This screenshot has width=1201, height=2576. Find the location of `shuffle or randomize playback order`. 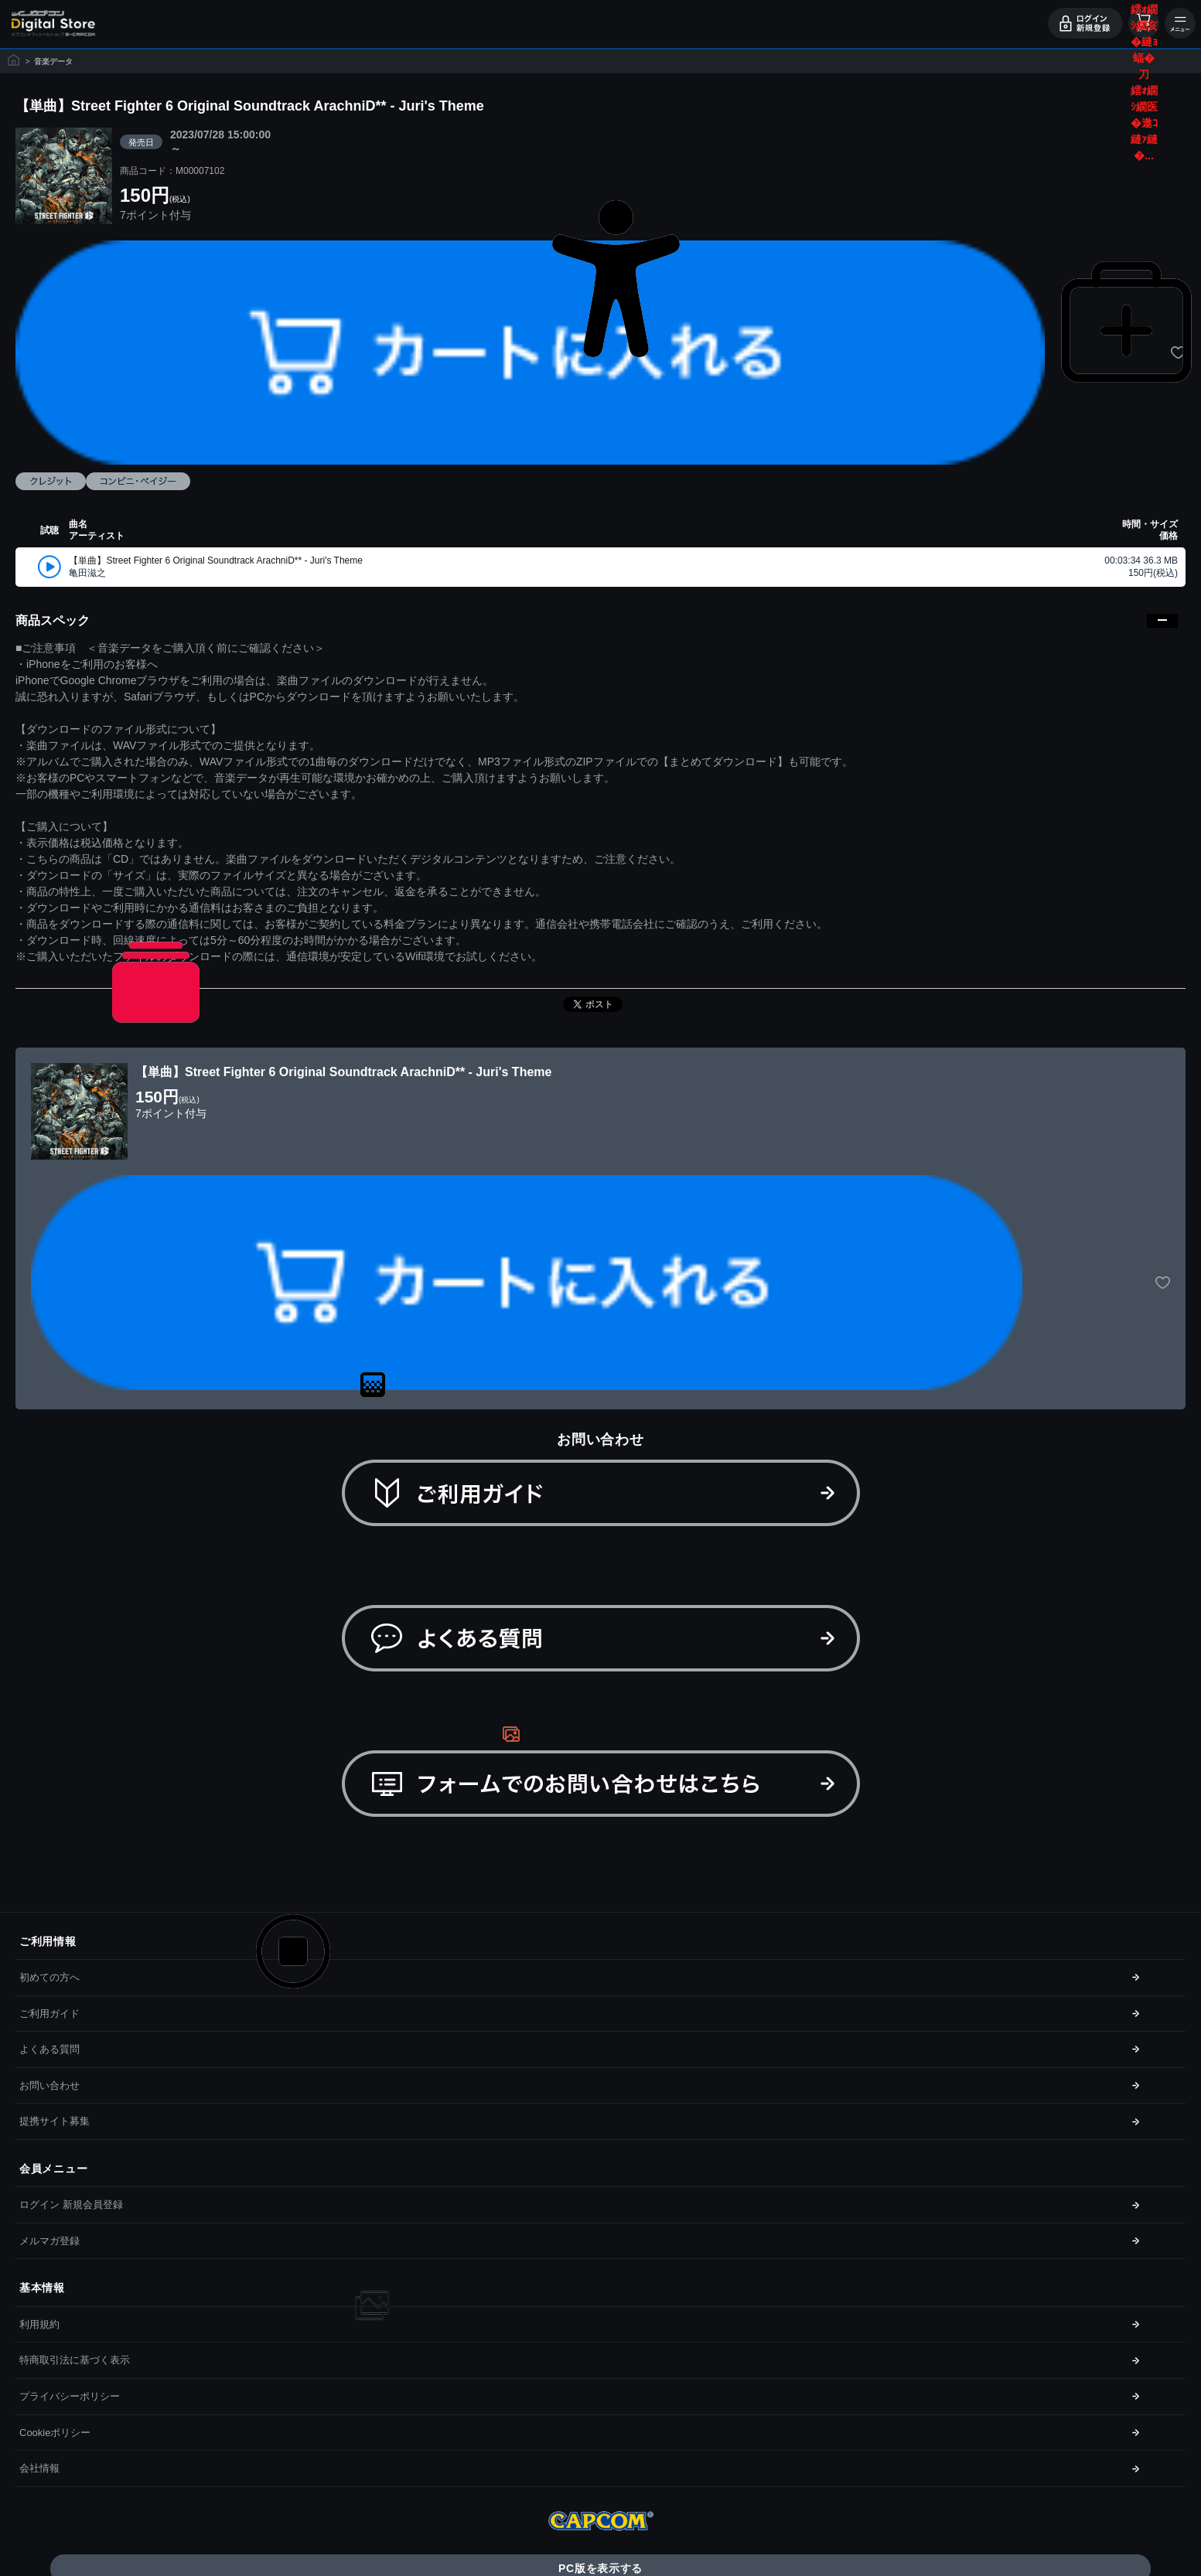

shuffle or randomize playback order is located at coordinates (100, 186).